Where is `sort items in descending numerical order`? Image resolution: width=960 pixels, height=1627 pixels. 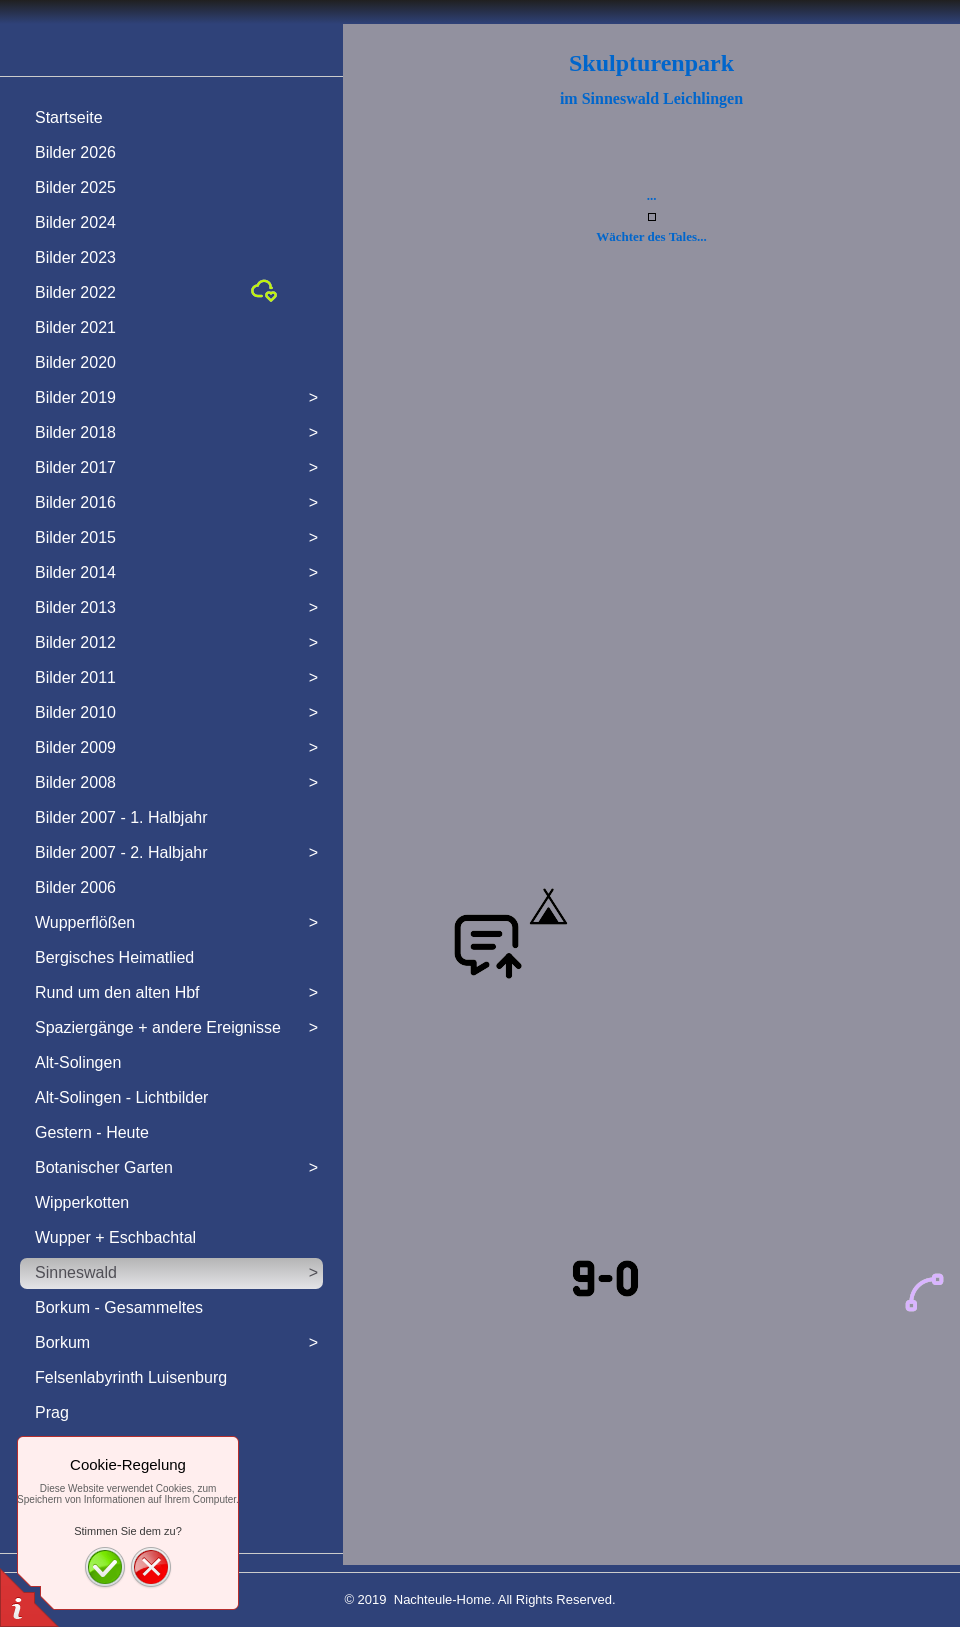
sort items in descending numerical order is located at coordinates (605, 1278).